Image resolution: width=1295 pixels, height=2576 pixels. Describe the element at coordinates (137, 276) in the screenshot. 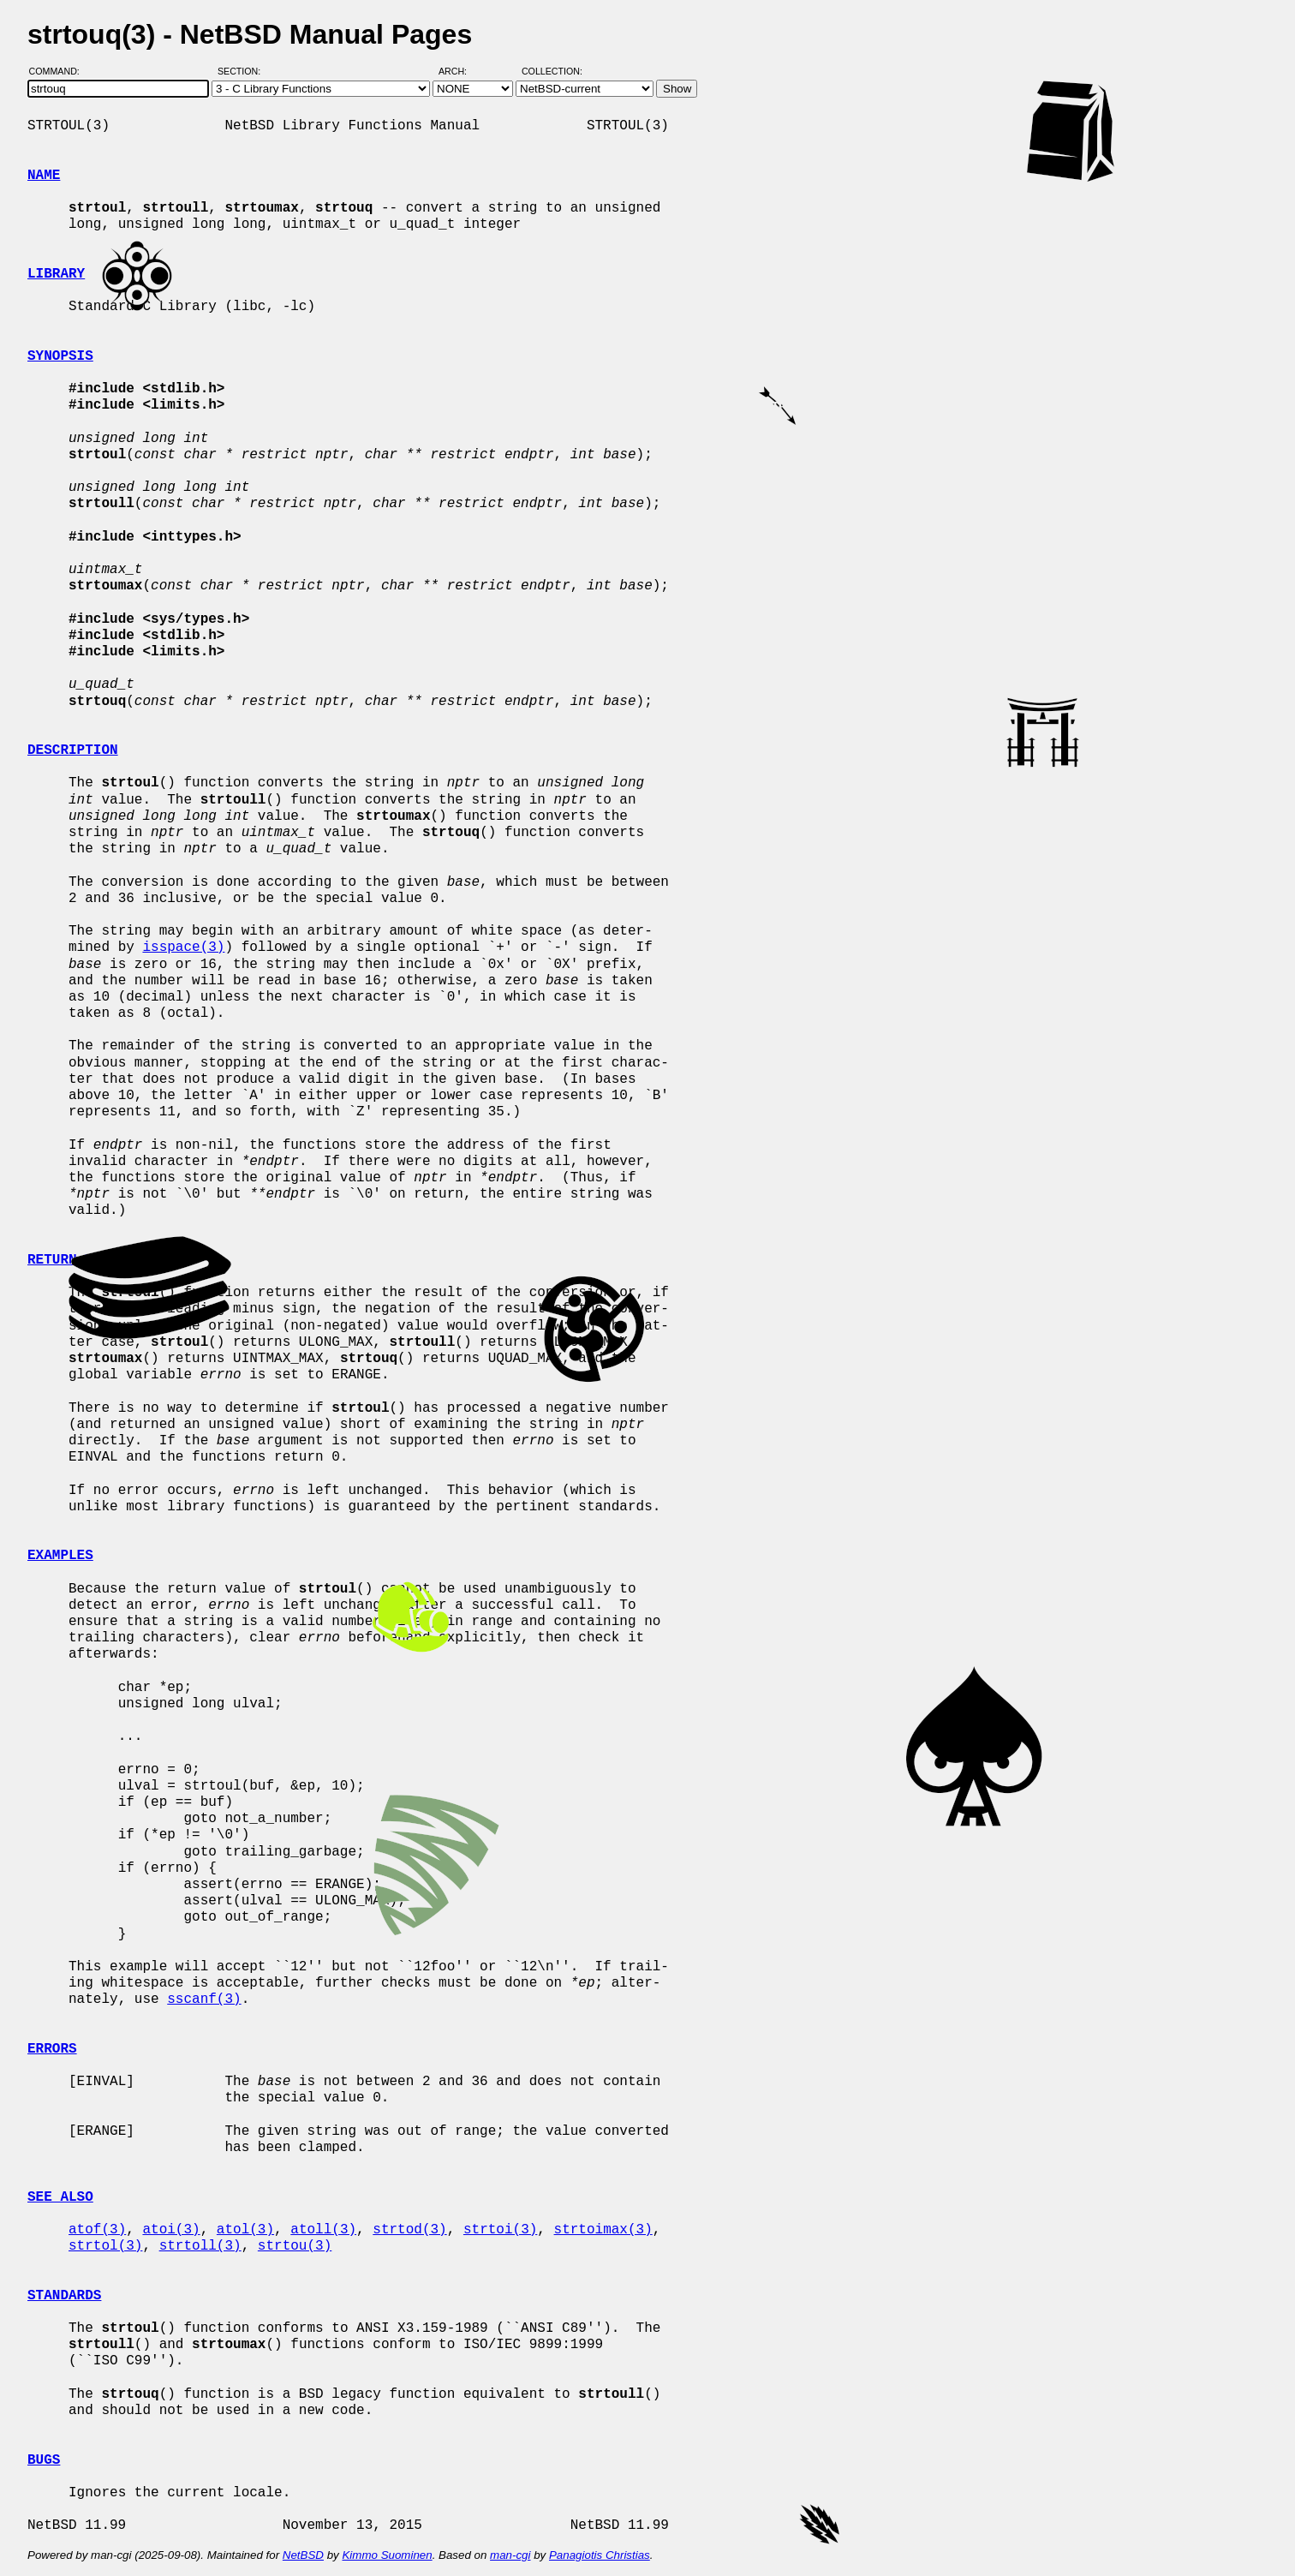

I see `decorative abstract shape or pattern element` at that location.